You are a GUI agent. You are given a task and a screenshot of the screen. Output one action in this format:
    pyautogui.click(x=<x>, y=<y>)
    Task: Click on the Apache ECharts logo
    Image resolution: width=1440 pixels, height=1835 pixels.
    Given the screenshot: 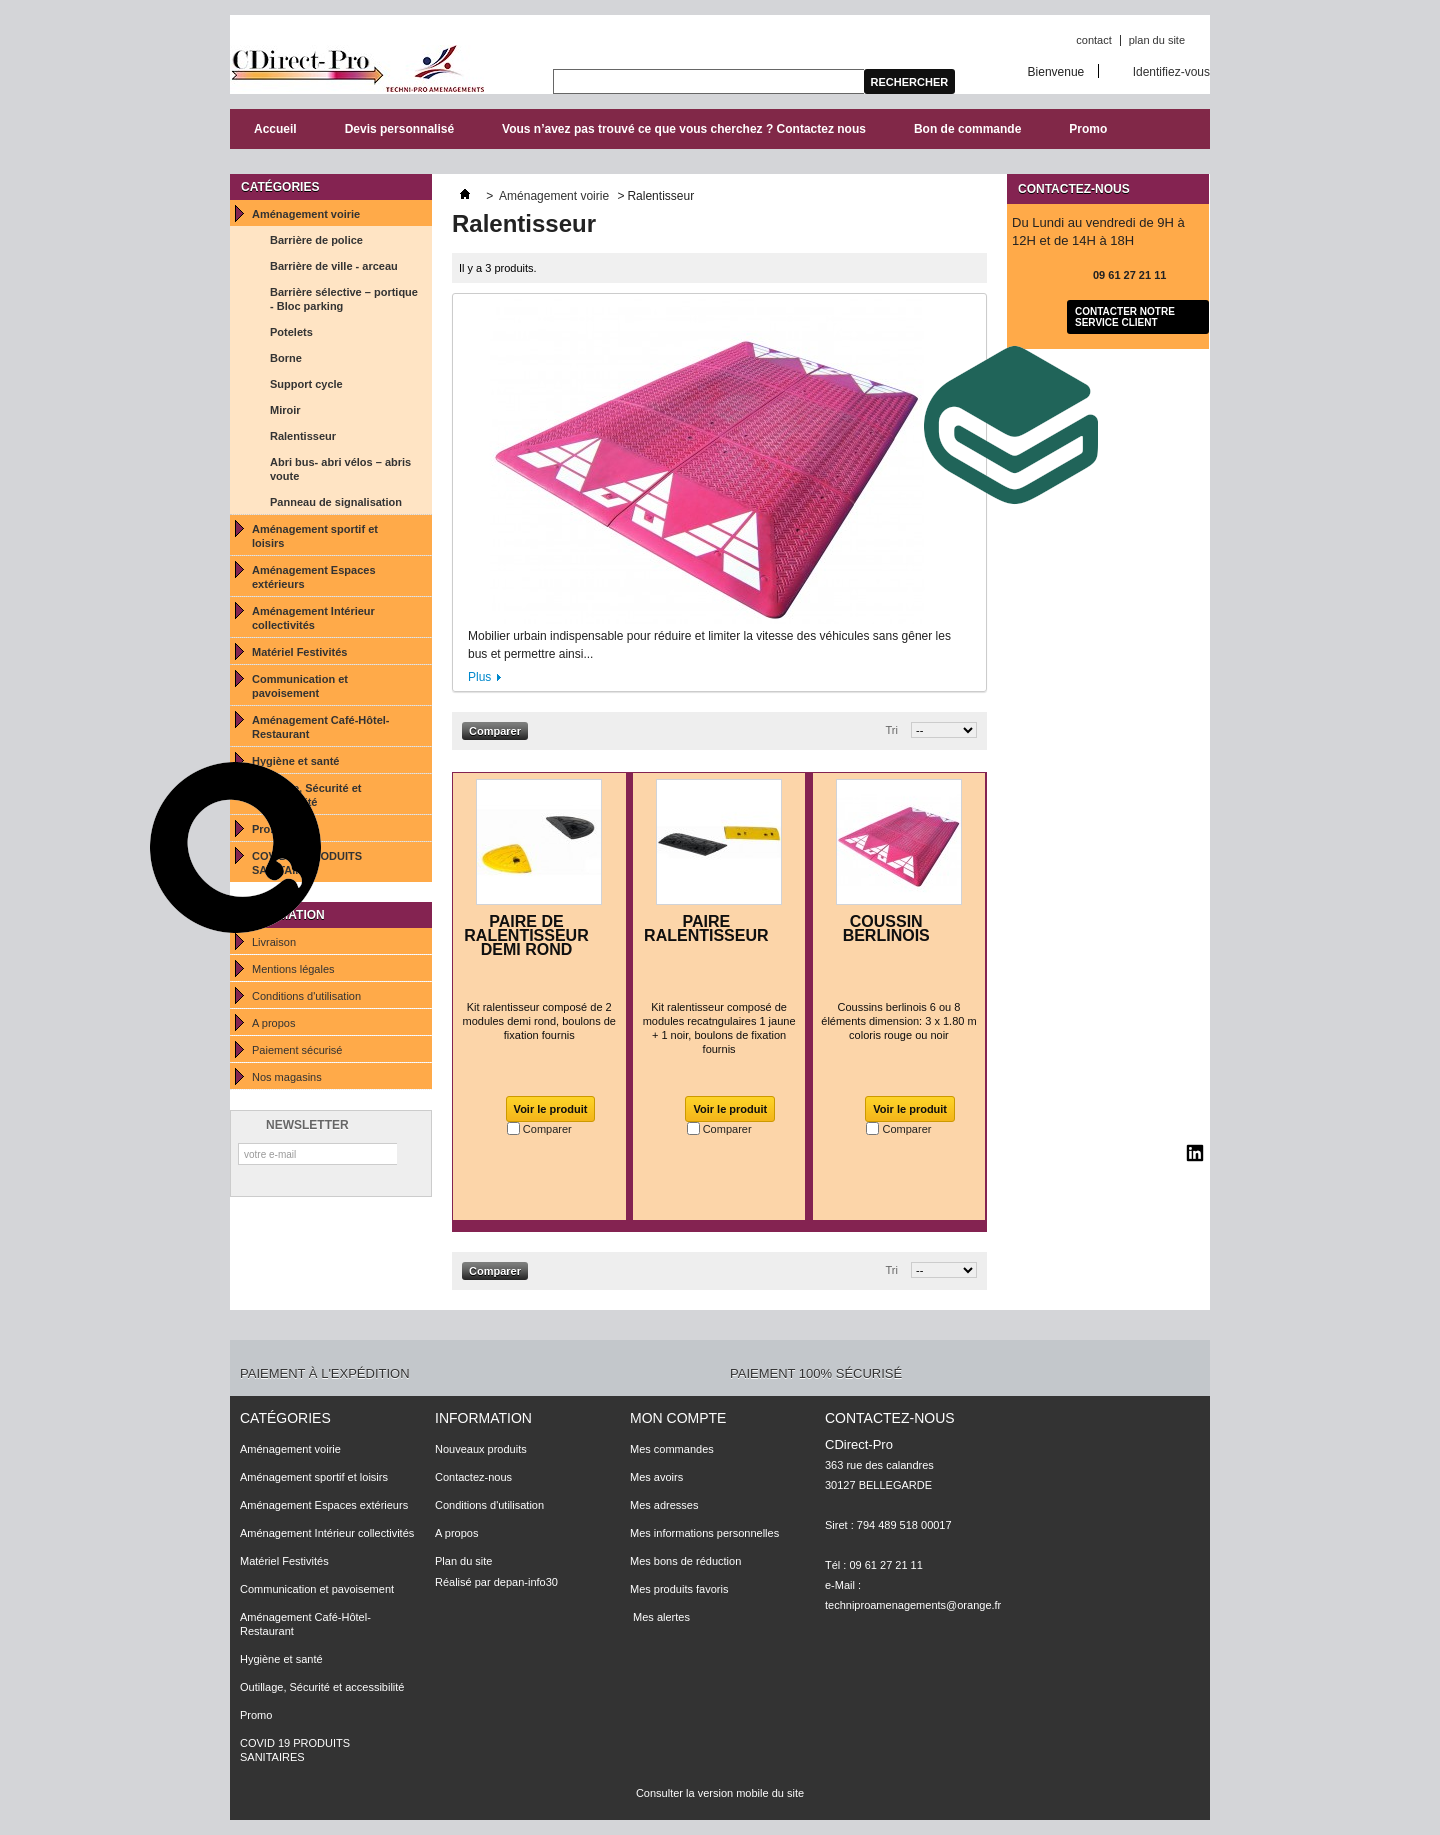 What is the action you would take?
    pyautogui.click(x=235, y=847)
    